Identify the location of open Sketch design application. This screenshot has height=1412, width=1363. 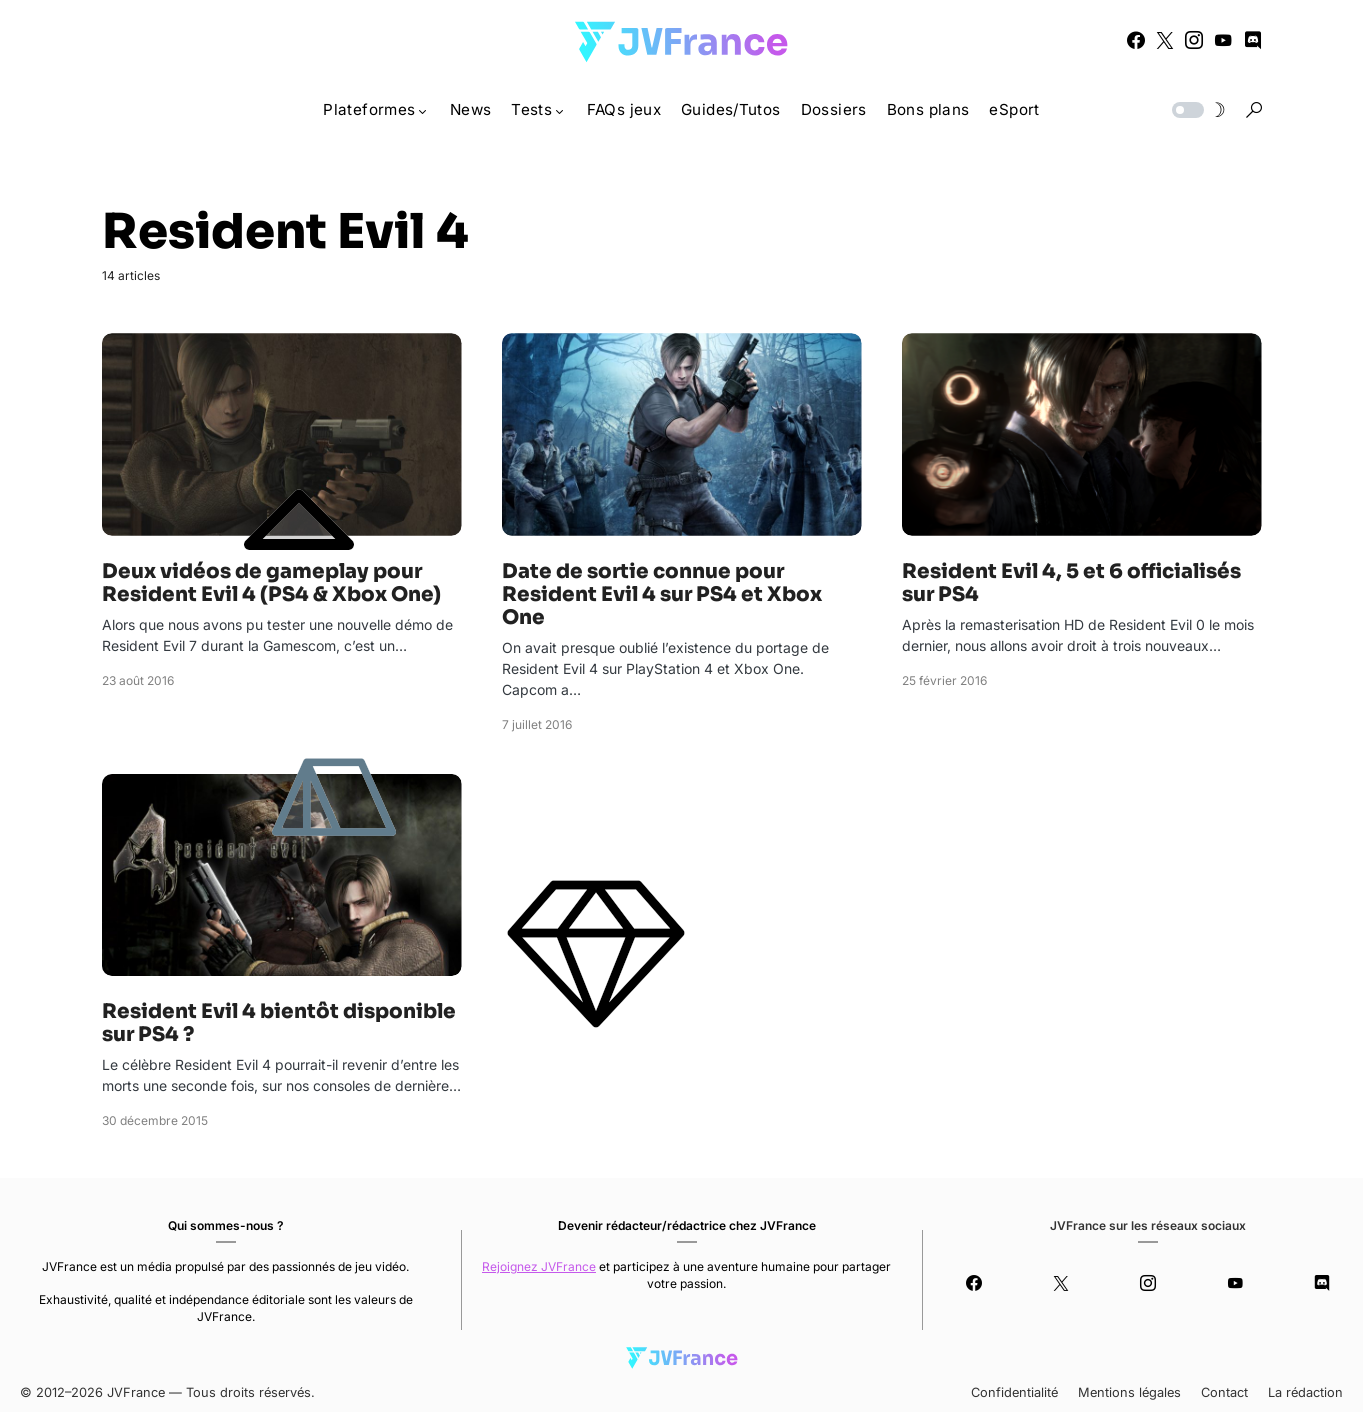
(596, 951).